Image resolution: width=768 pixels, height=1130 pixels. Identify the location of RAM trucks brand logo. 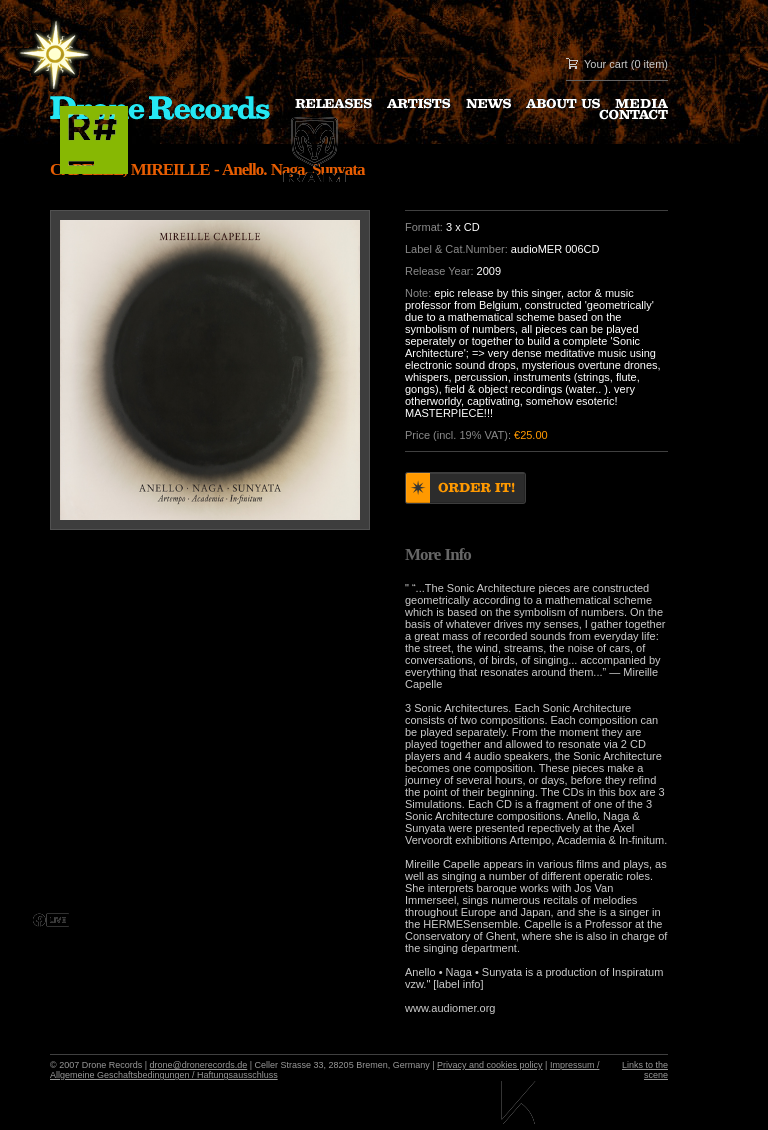
(314, 149).